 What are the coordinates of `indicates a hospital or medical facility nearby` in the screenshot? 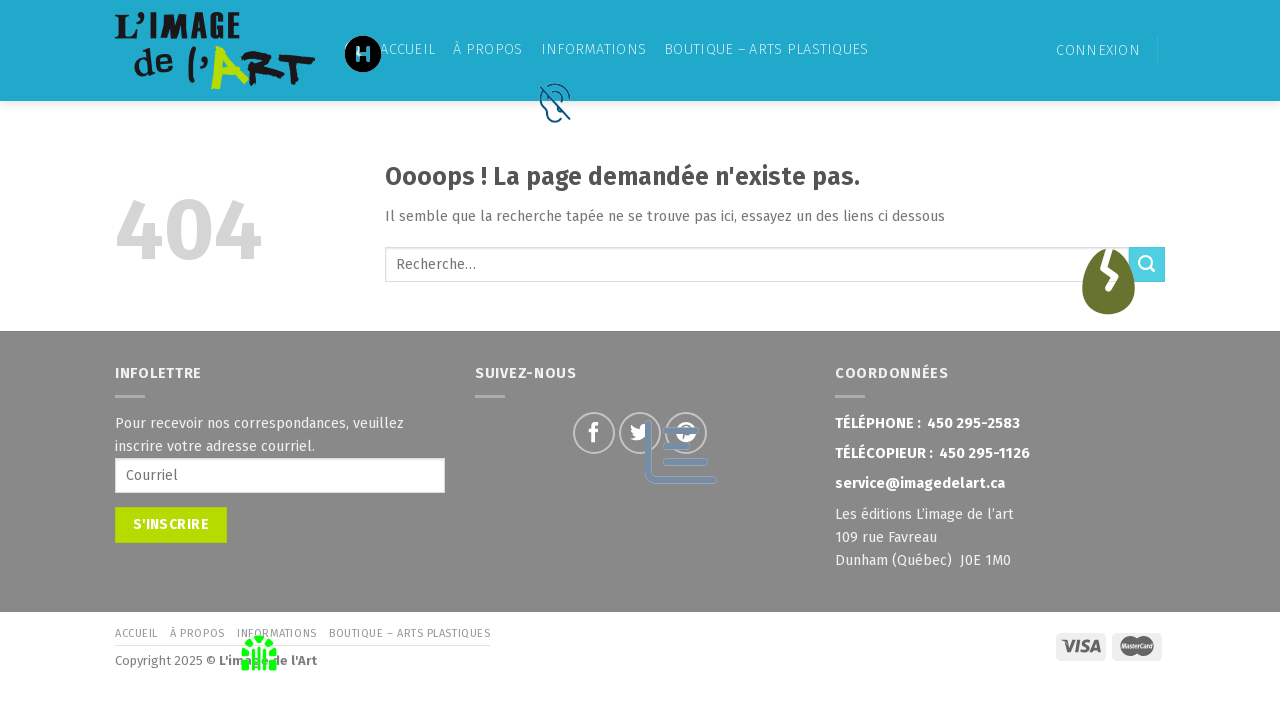 It's located at (363, 54).